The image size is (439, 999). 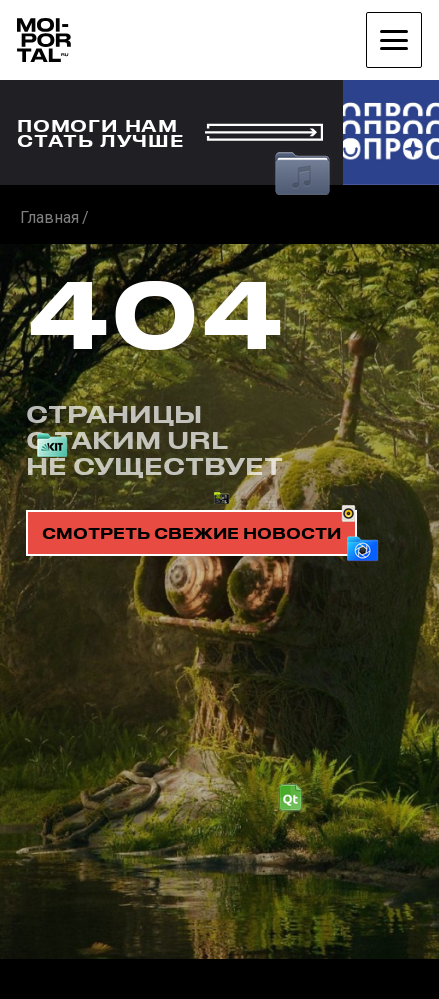 I want to click on open your music files folder, so click(x=302, y=173).